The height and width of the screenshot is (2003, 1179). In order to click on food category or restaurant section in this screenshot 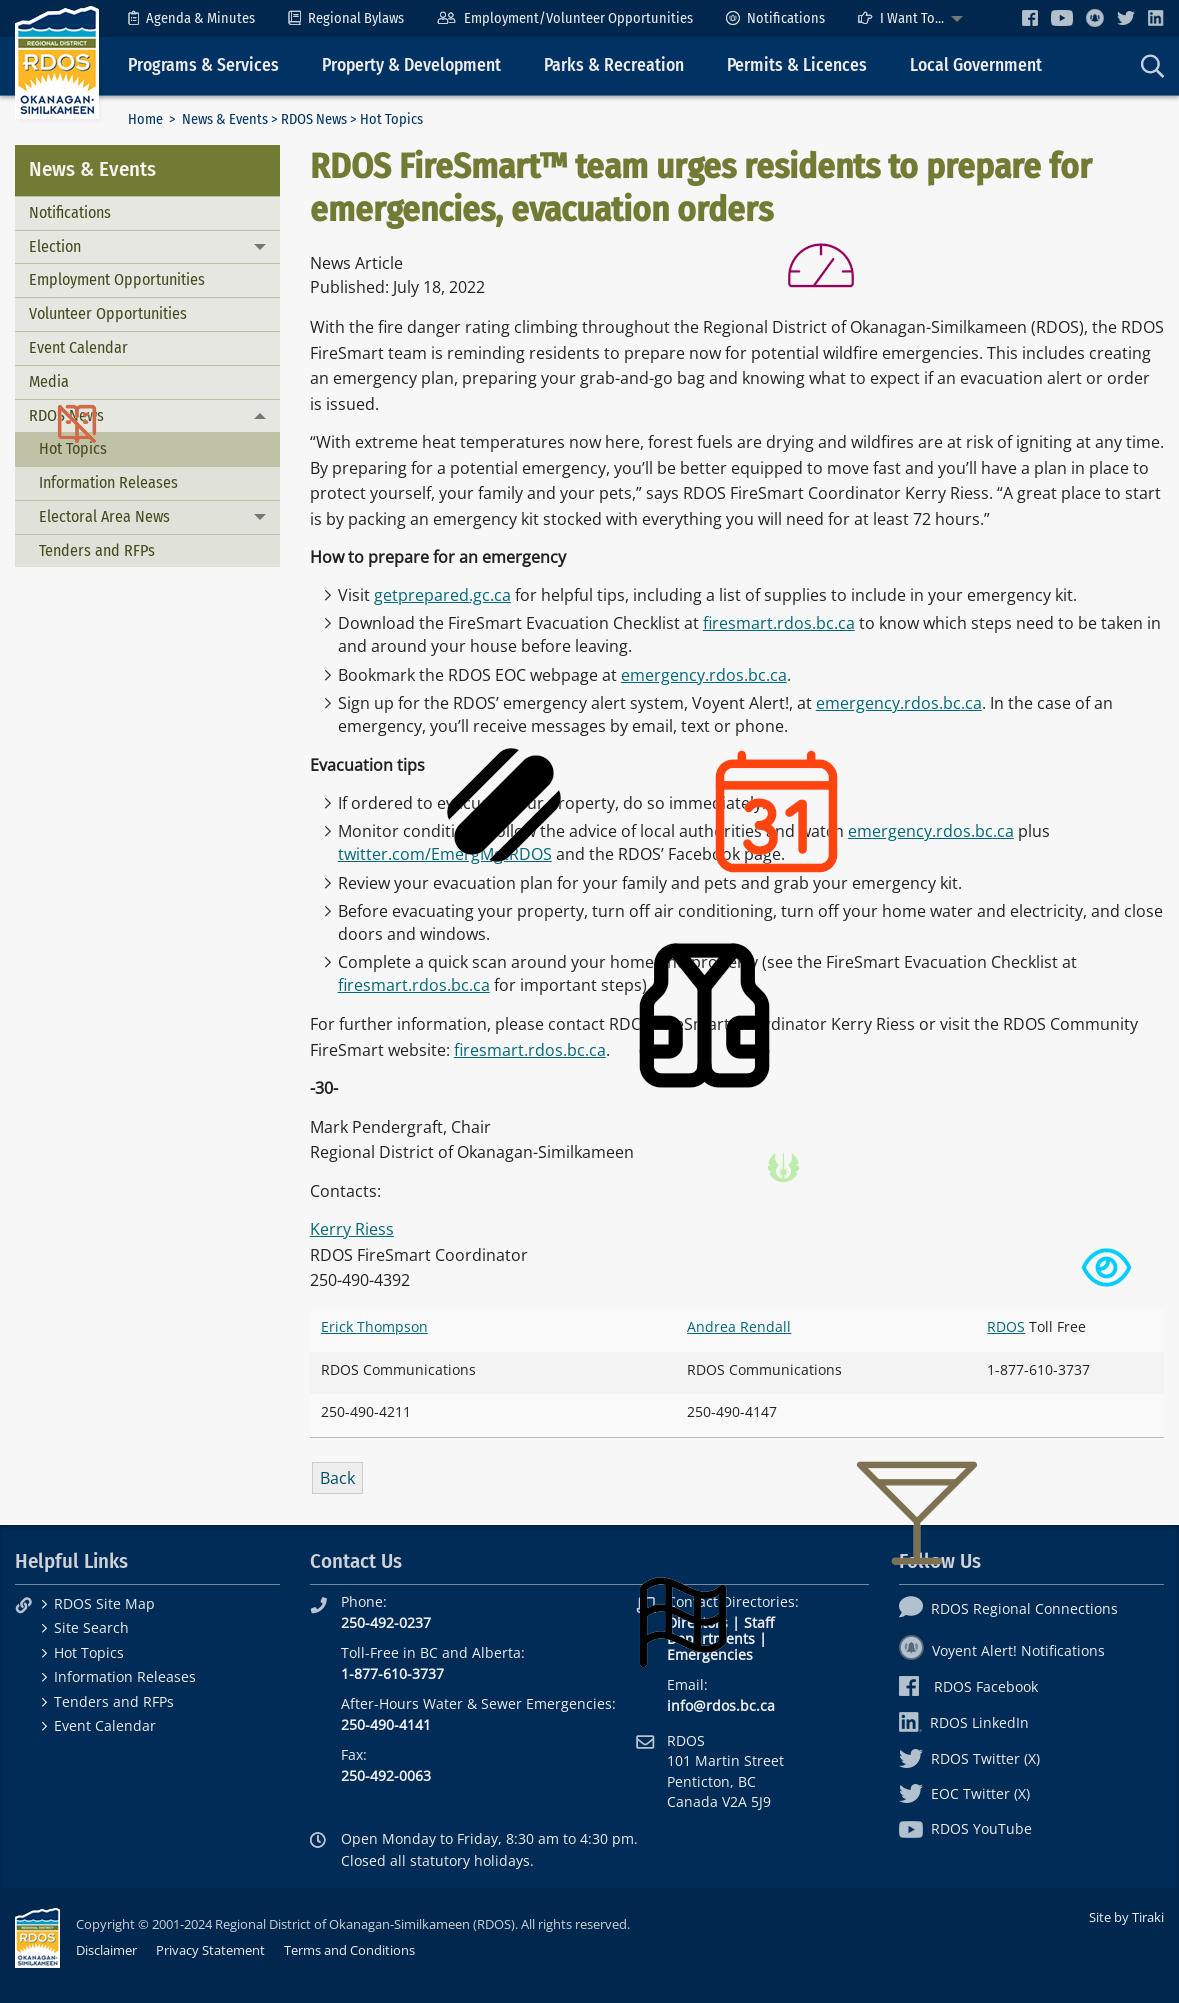, I will do `click(504, 805)`.